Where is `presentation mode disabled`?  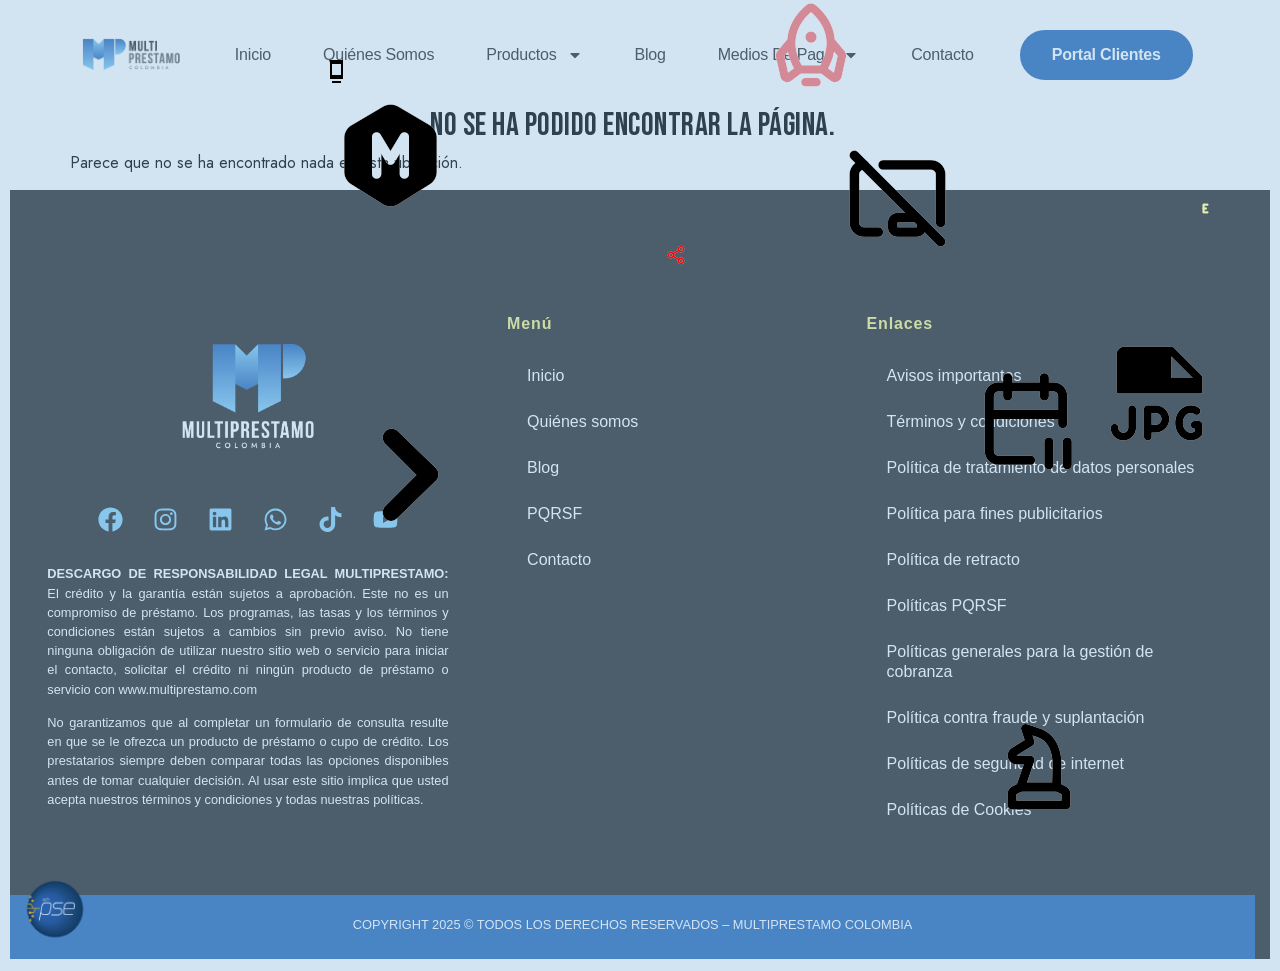 presentation mode disabled is located at coordinates (897, 198).